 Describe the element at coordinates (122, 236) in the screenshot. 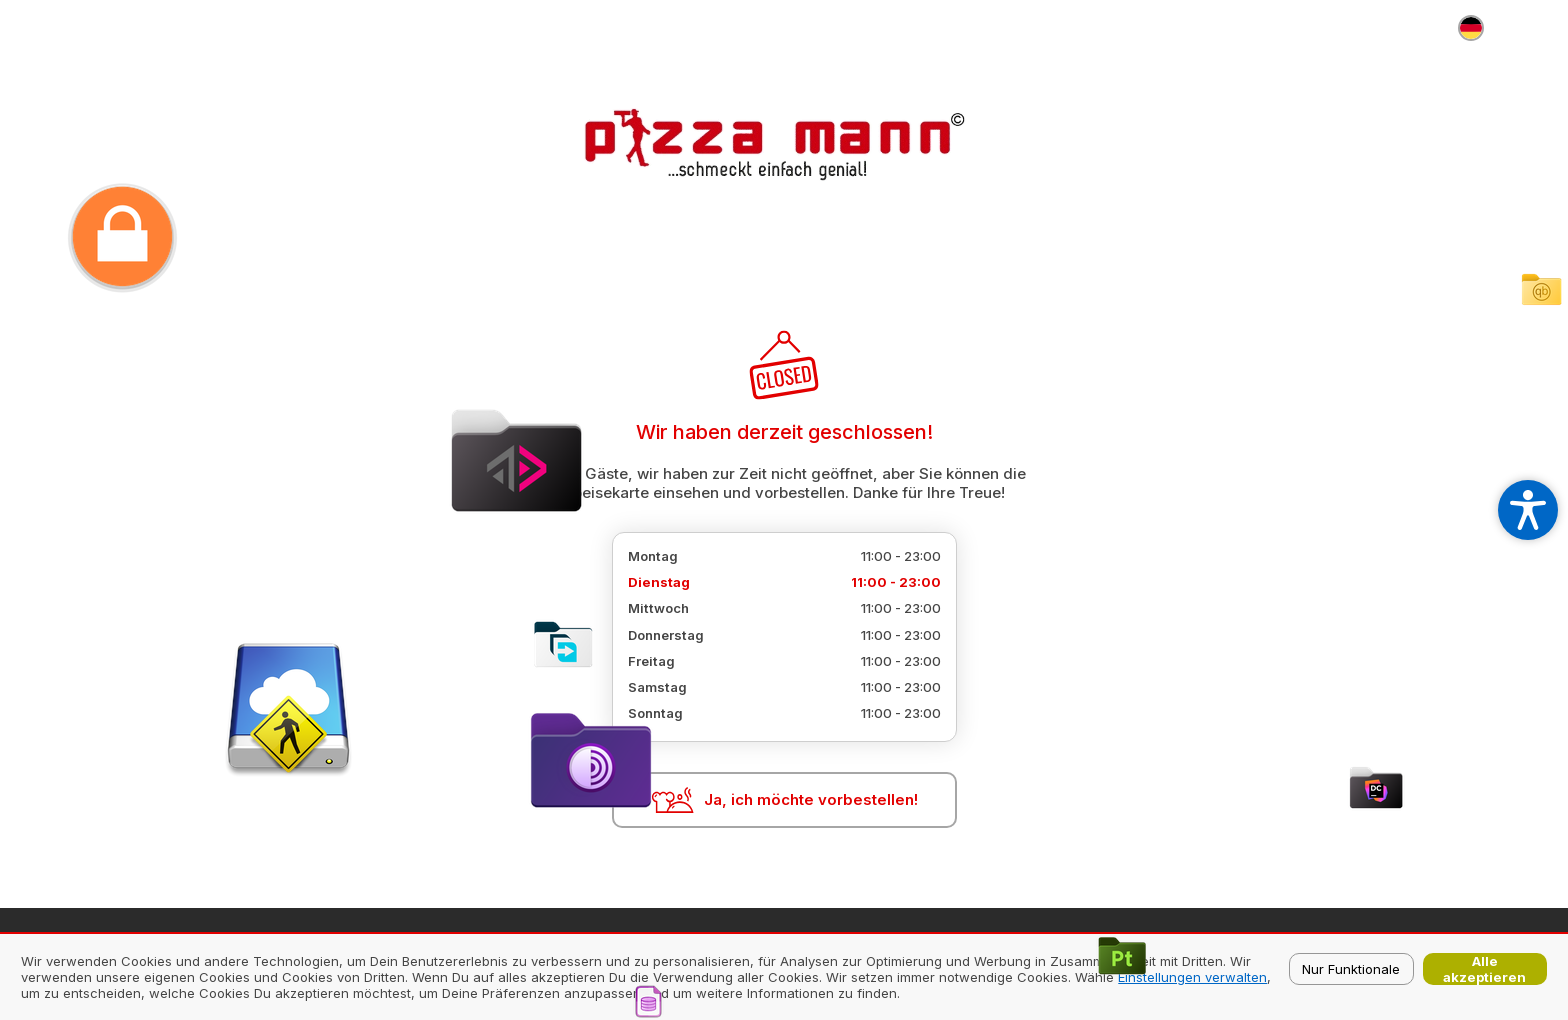

I see `indicates a locked or protected file` at that location.